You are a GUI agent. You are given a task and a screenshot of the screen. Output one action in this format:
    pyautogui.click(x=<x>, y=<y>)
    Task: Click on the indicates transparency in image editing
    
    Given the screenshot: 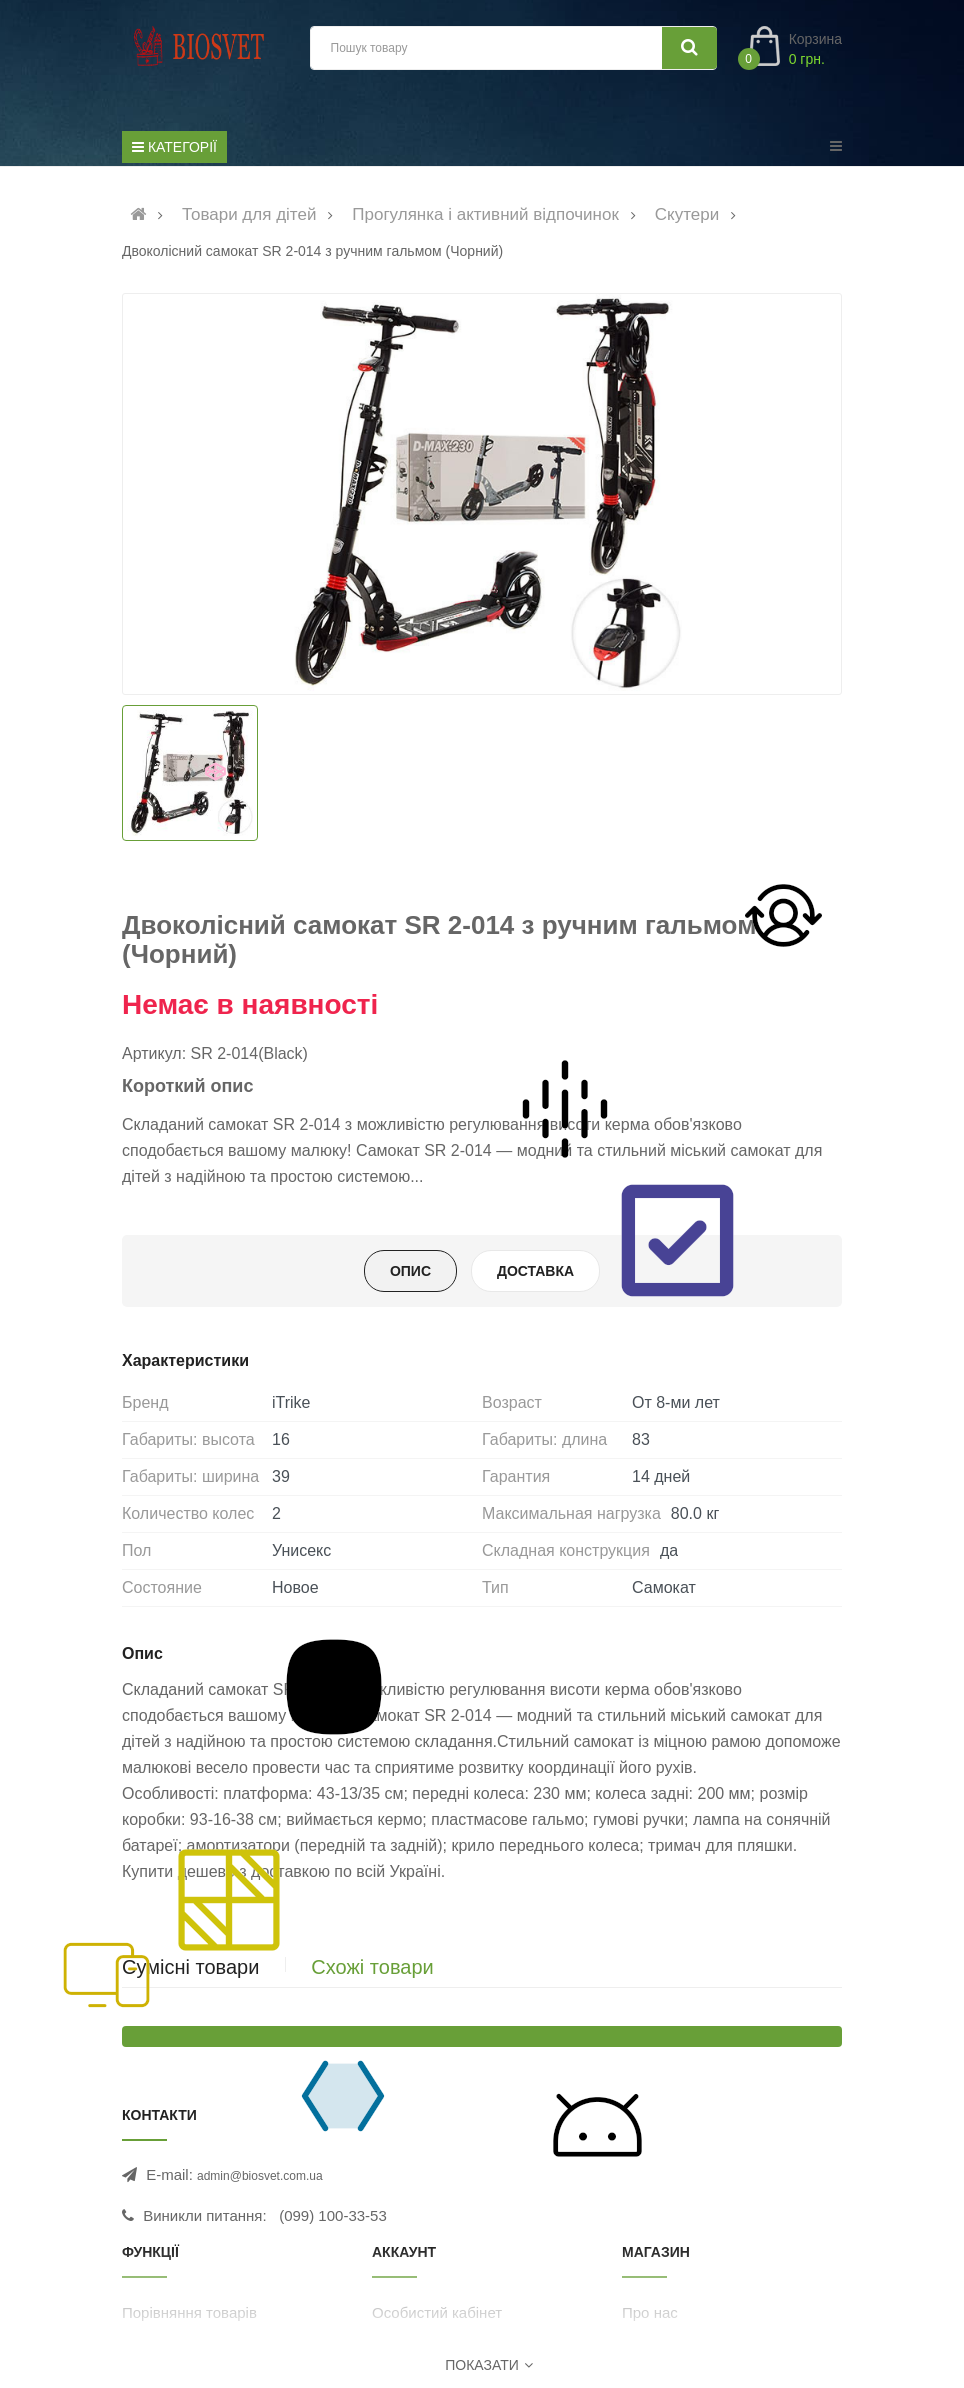 What is the action you would take?
    pyautogui.click(x=229, y=1900)
    